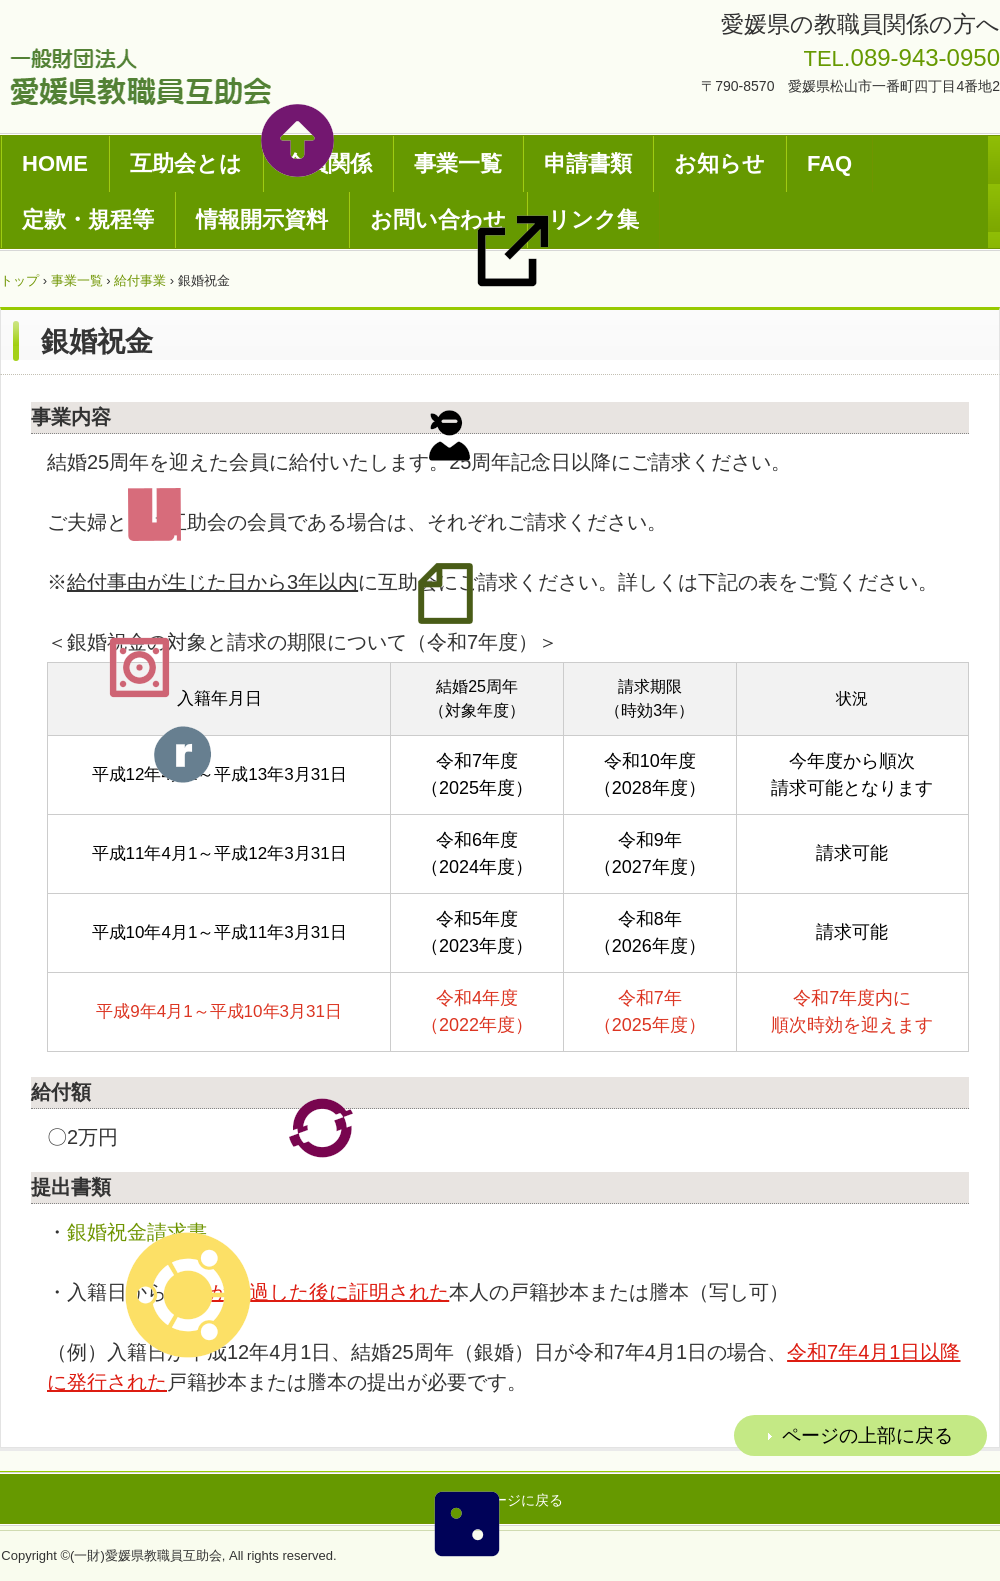 The height and width of the screenshot is (1581, 1000). What do you see at coordinates (139, 667) in the screenshot?
I see `audio speaker or sound output device` at bounding box center [139, 667].